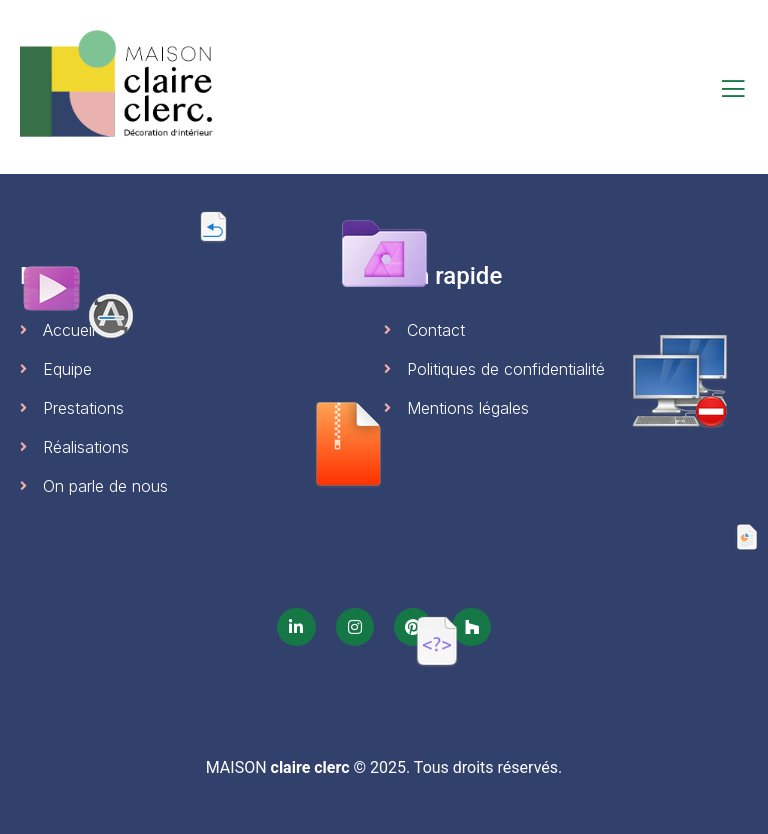  What do you see at coordinates (679, 381) in the screenshot?
I see `indicates network connection error` at bounding box center [679, 381].